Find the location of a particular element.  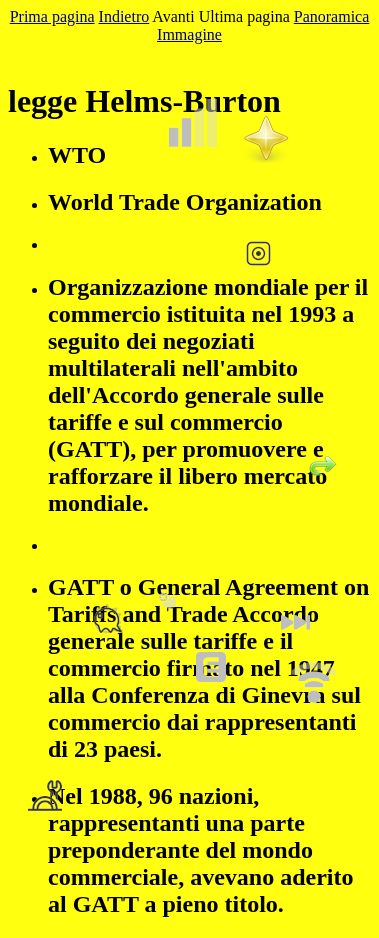

indicates moderate cellular signal strength is located at coordinates (194, 124).